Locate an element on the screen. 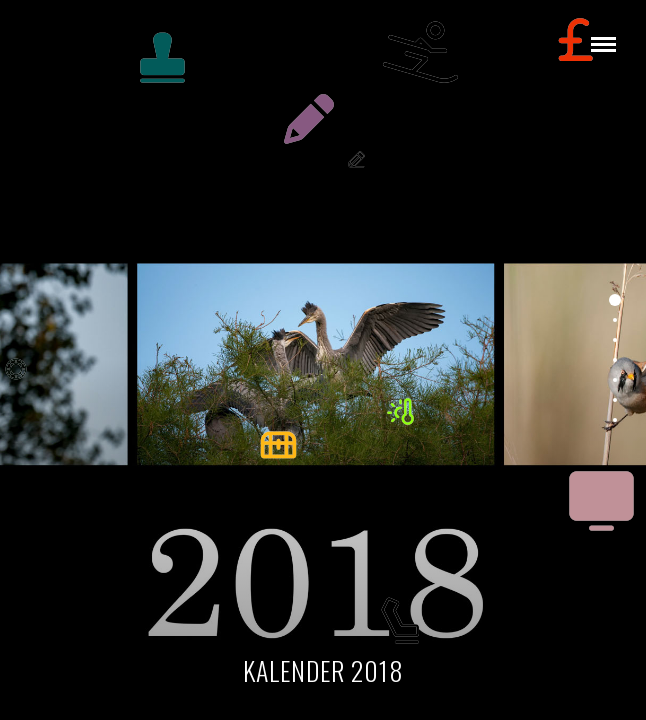  access casino or gambling games is located at coordinates (16, 369).